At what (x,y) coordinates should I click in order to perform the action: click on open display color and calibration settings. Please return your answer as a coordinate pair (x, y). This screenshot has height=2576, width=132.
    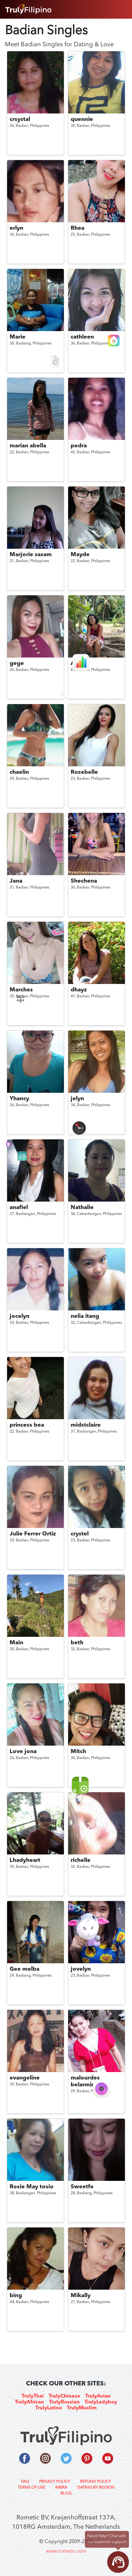
    Looking at the image, I should click on (114, 341).